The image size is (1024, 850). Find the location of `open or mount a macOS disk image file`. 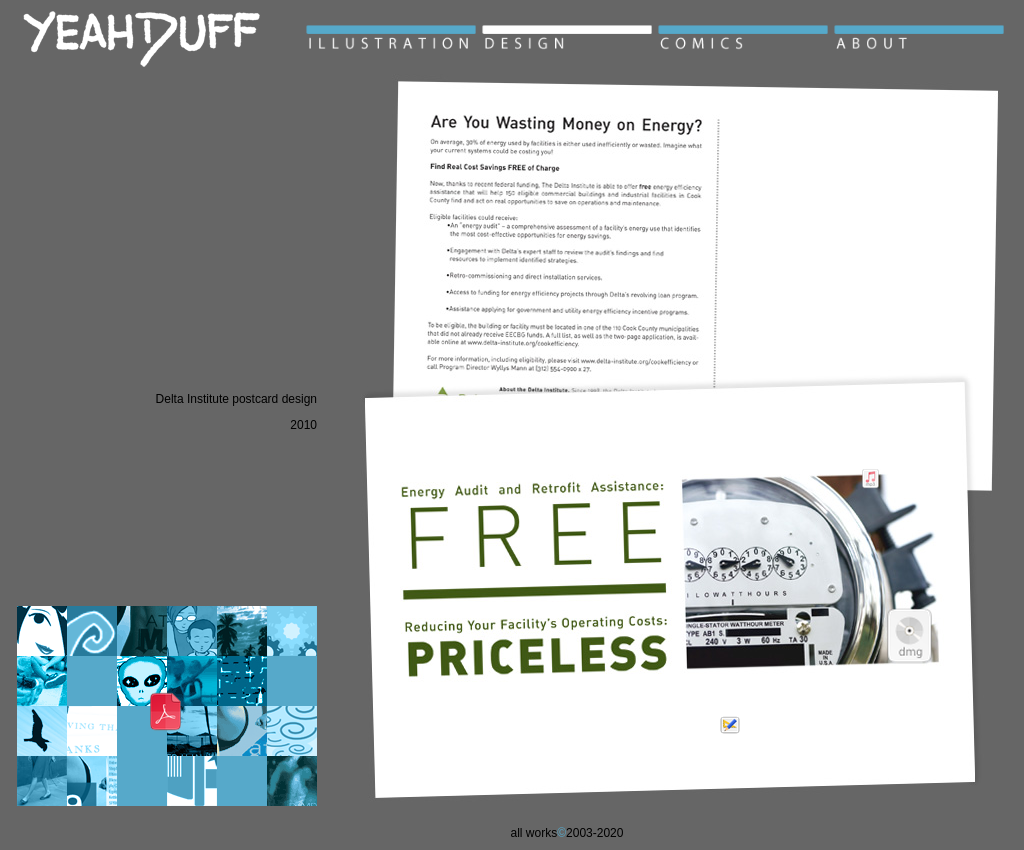

open or mount a macOS disk image file is located at coordinates (909, 635).